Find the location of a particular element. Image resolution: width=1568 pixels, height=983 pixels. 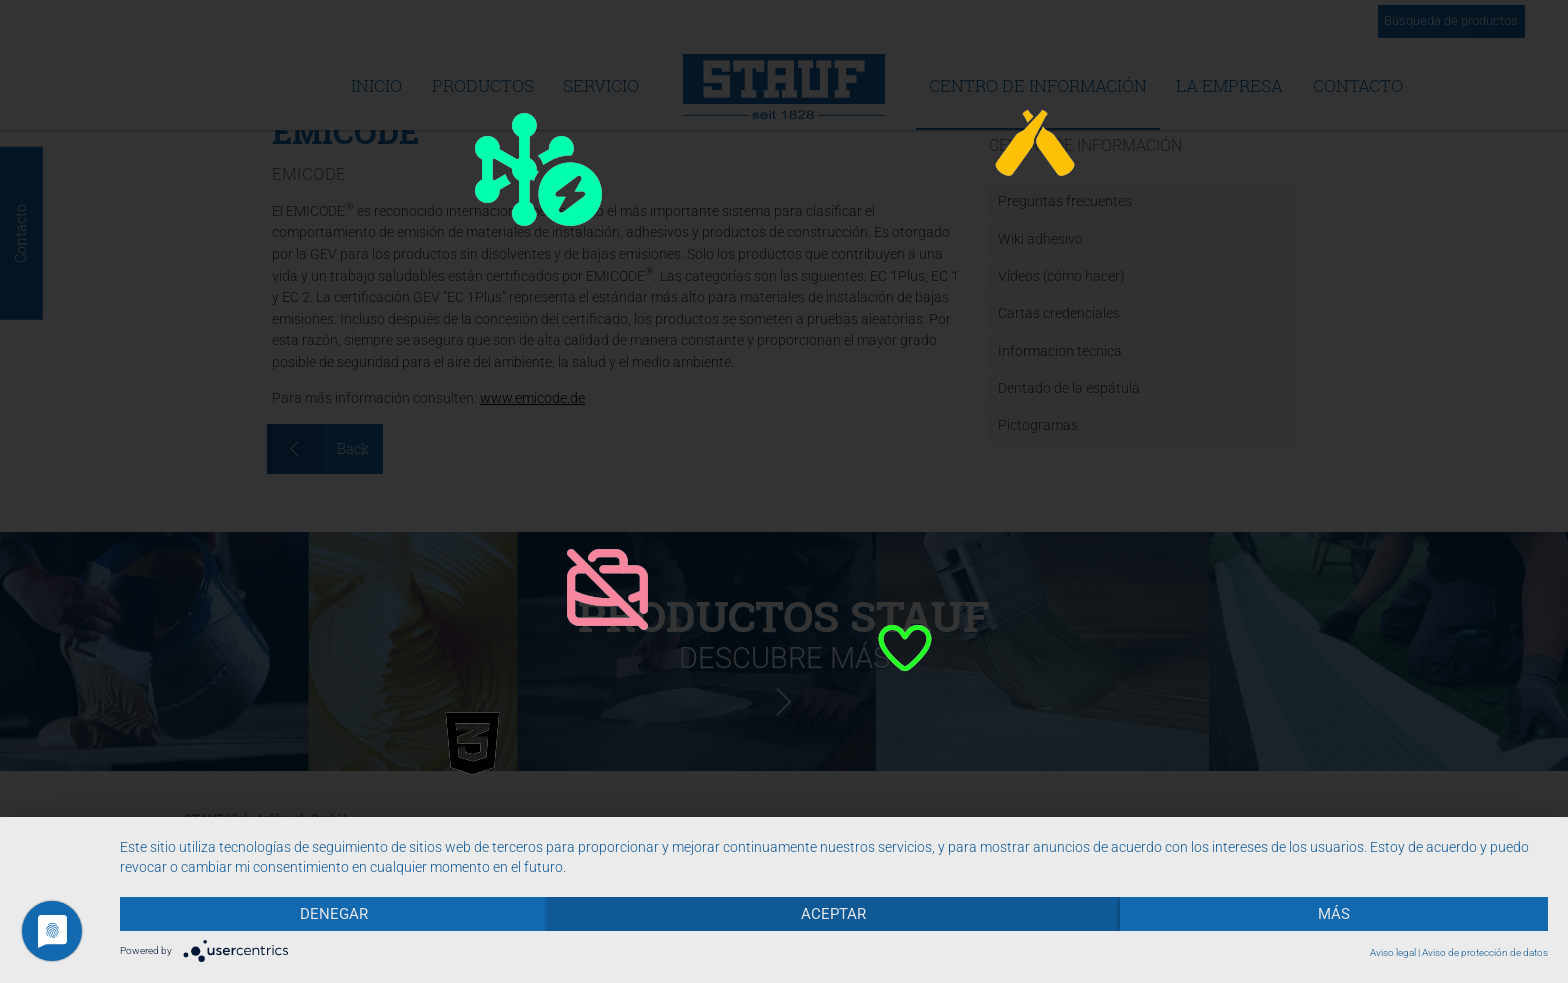

add to favorites is located at coordinates (905, 648).